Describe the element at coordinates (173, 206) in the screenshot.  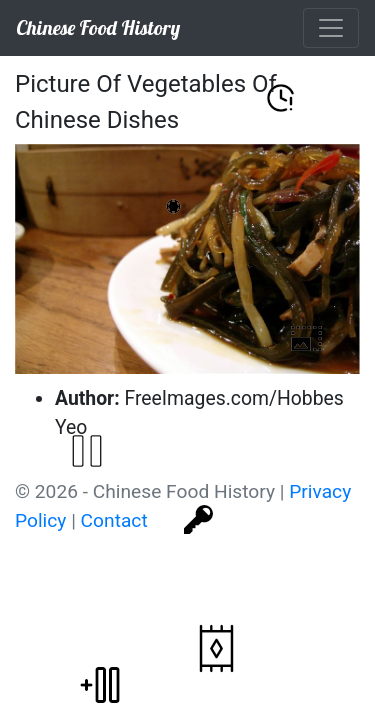
I see `indicates loading or processing in progress` at that location.